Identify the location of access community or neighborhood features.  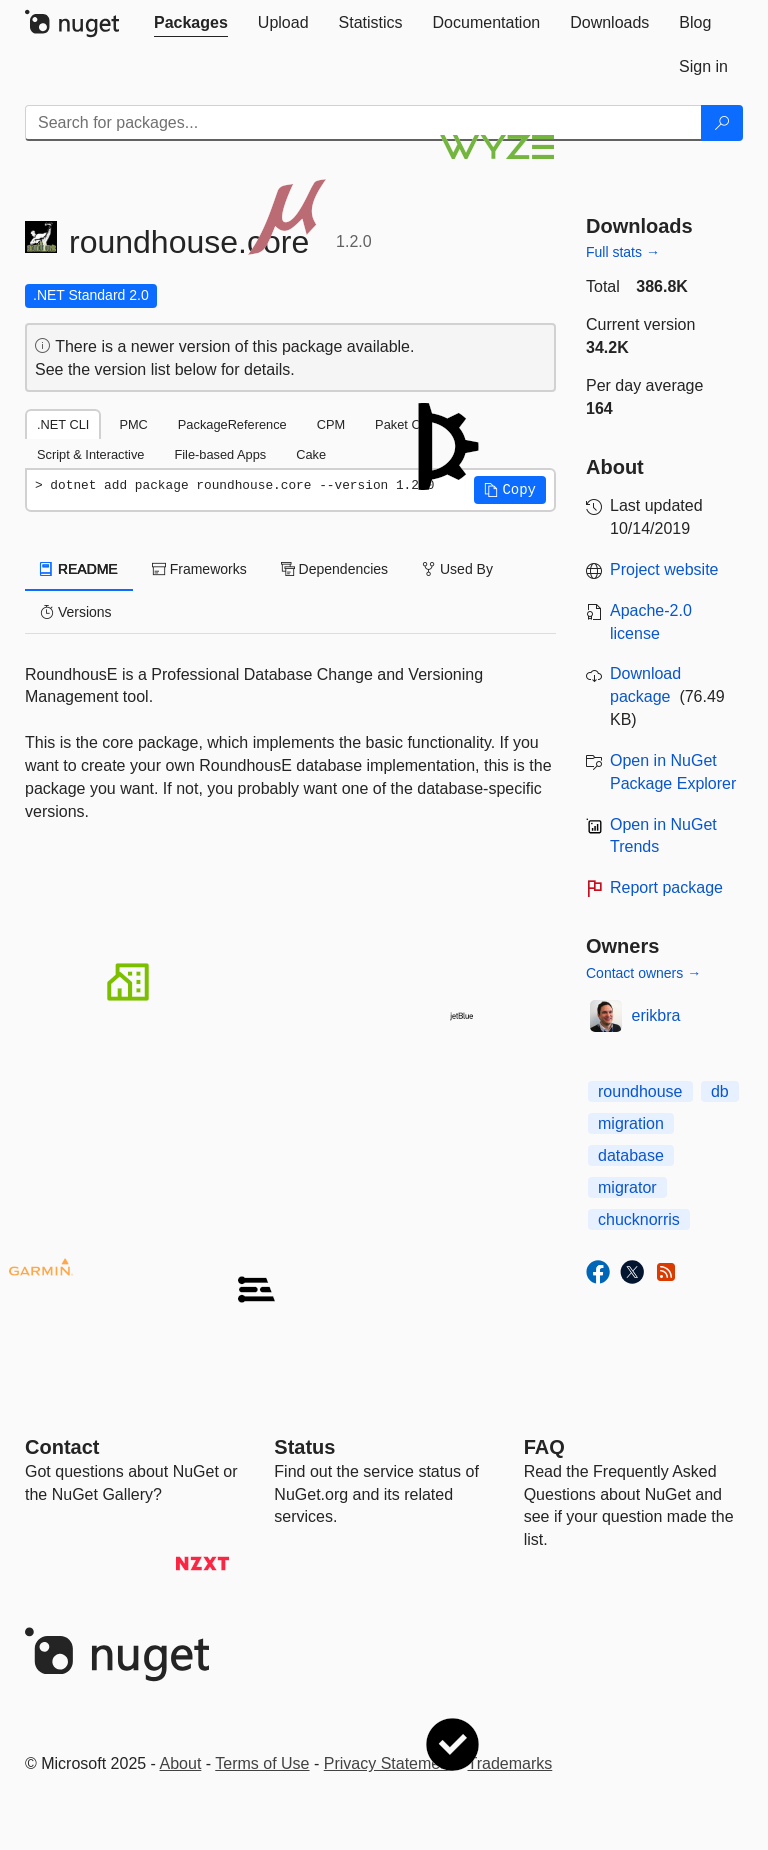
(128, 982).